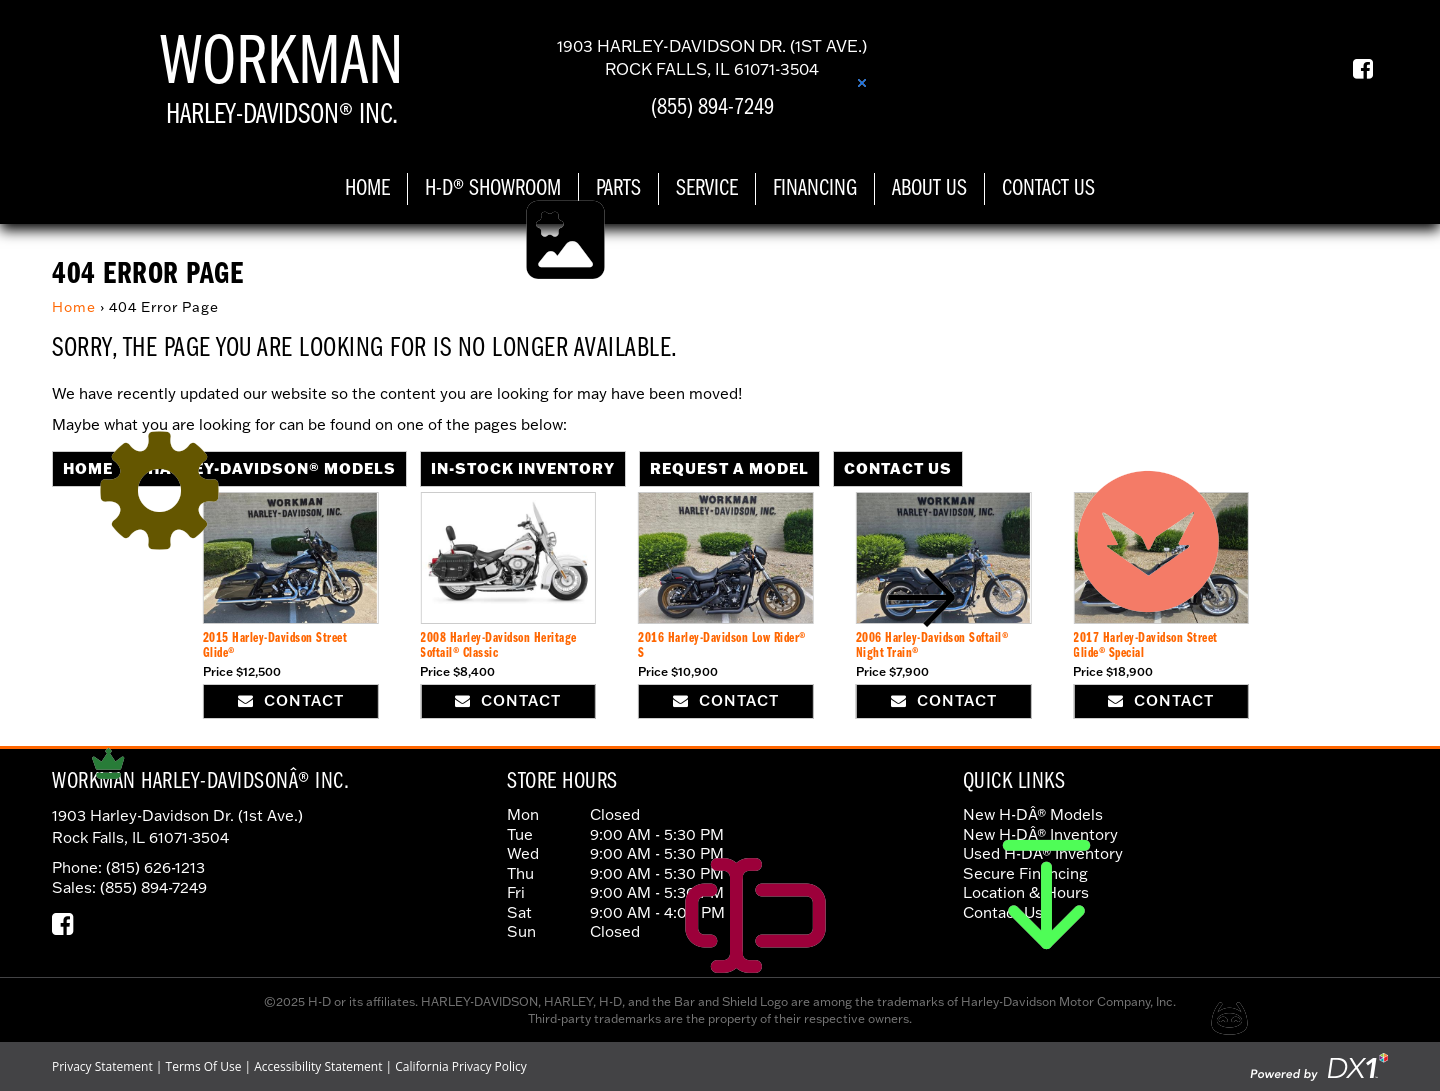 The width and height of the screenshot is (1440, 1091). What do you see at coordinates (565, 239) in the screenshot?
I see `access a media channel for sharing images and videos` at bounding box center [565, 239].